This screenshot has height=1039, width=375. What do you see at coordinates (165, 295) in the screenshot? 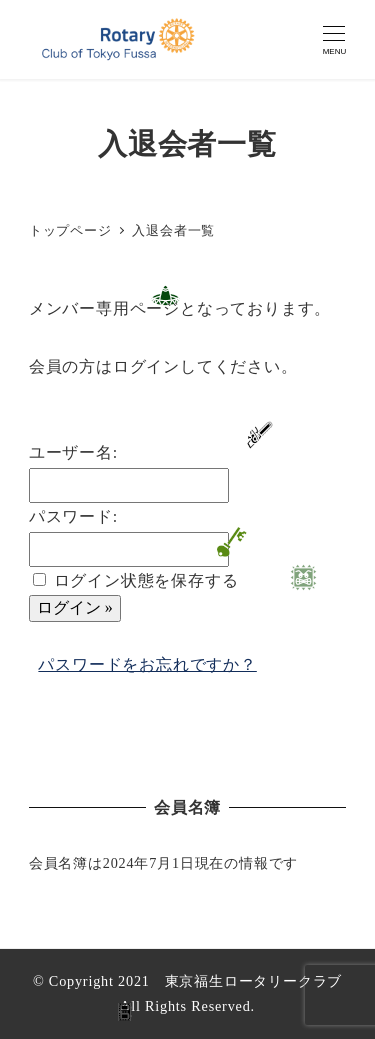
I see `select mexican or latin american themed content` at bounding box center [165, 295].